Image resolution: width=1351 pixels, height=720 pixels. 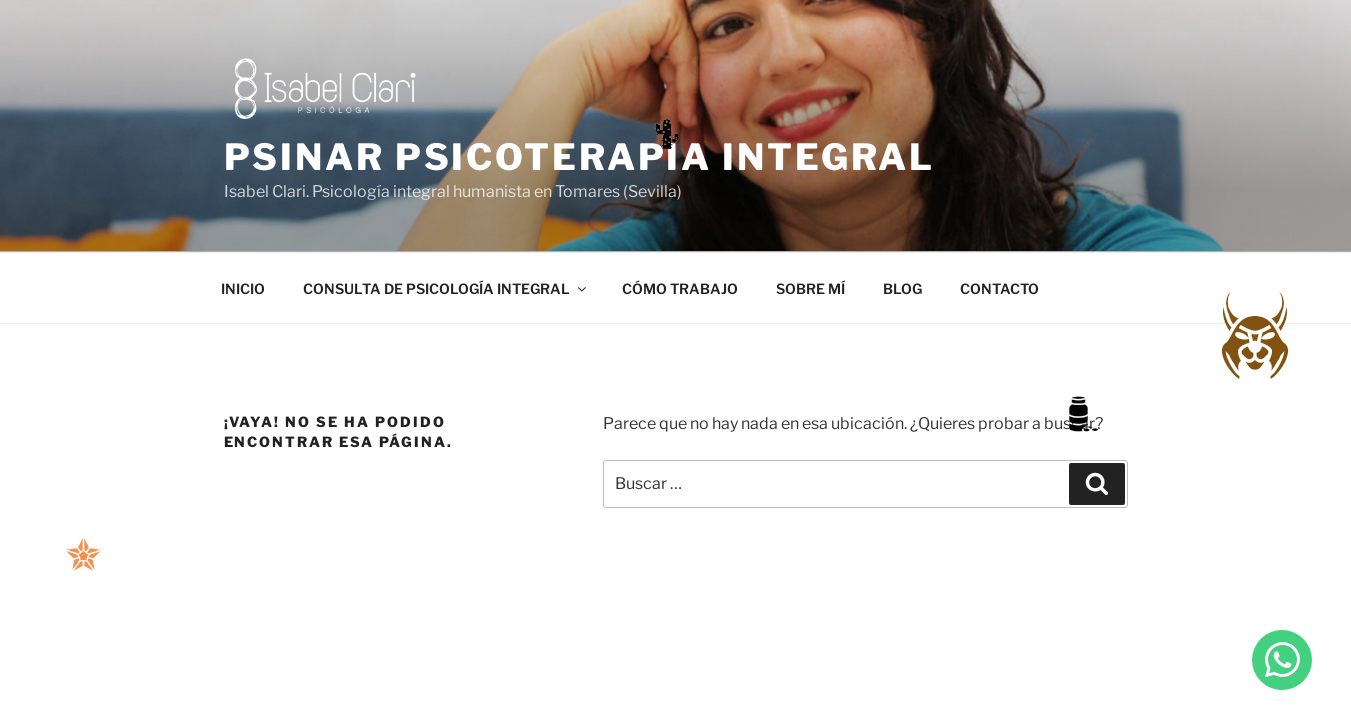 I want to click on view medication or prescription details, so click(x=1082, y=414).